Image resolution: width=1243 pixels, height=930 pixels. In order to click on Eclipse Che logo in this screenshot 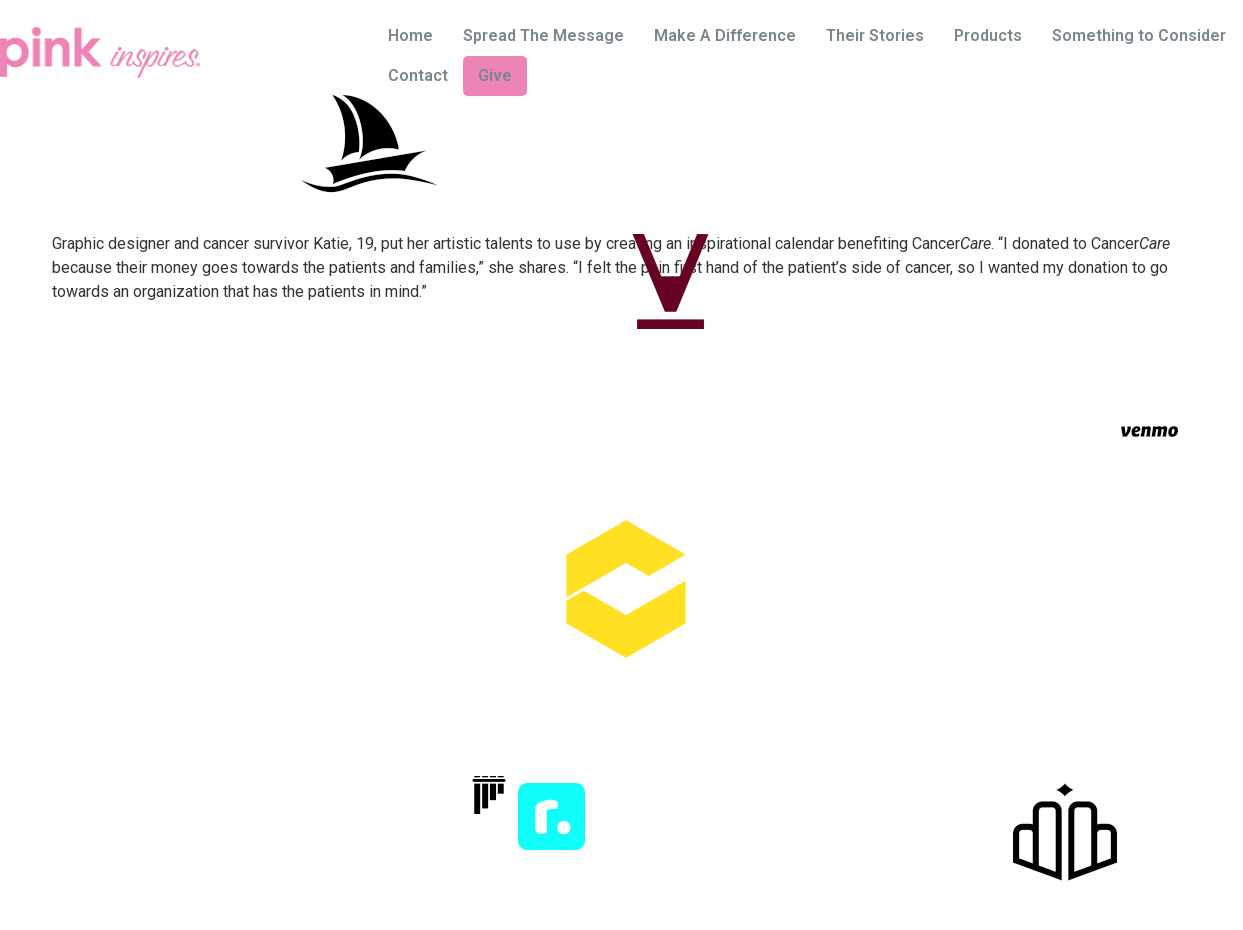, I will do `click(626, 589)`.